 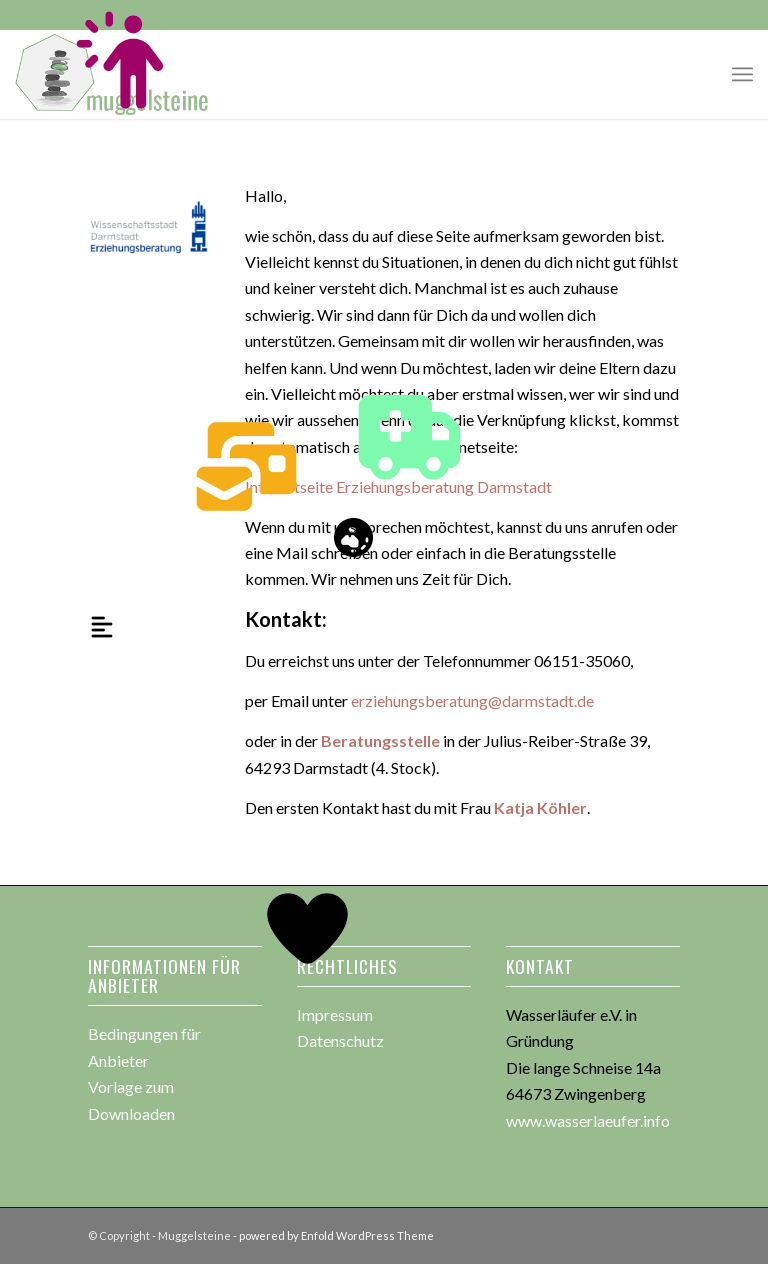 I want to click on access bulk mail or mass email tools, so click(x=246, y=466).